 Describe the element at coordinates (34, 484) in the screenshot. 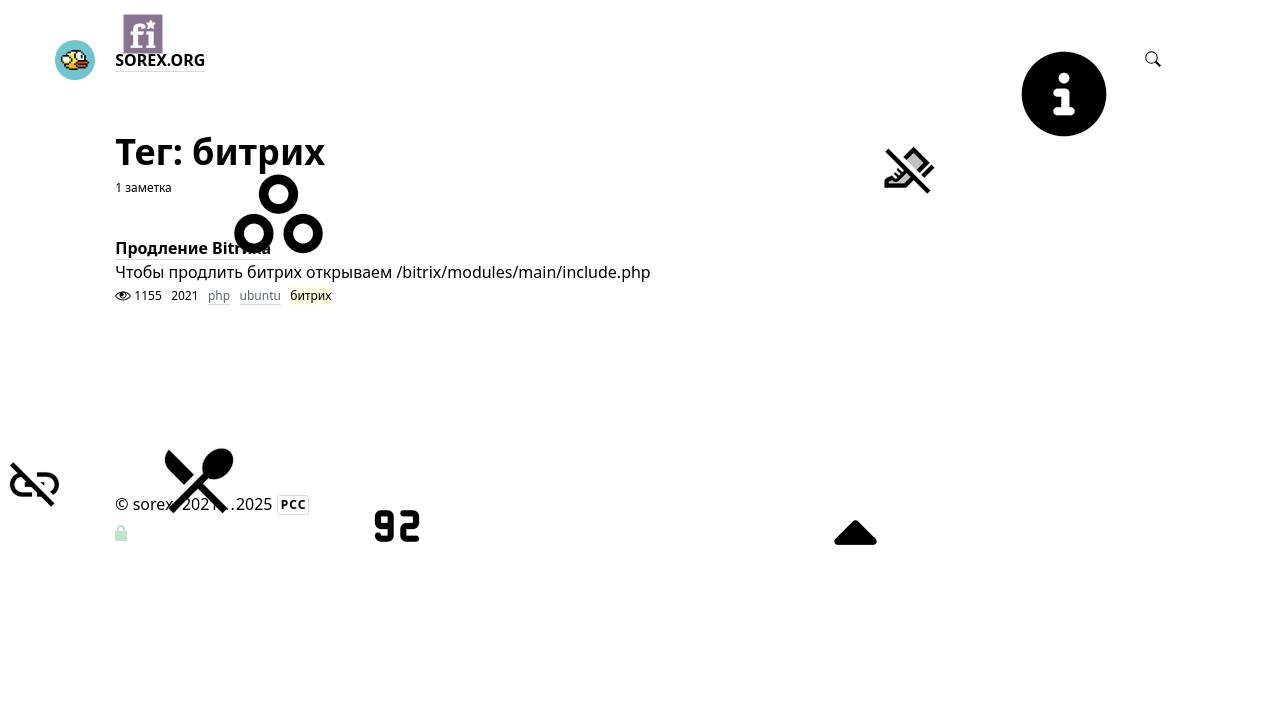

I see `unlink or disconnect a shared item` at that location.